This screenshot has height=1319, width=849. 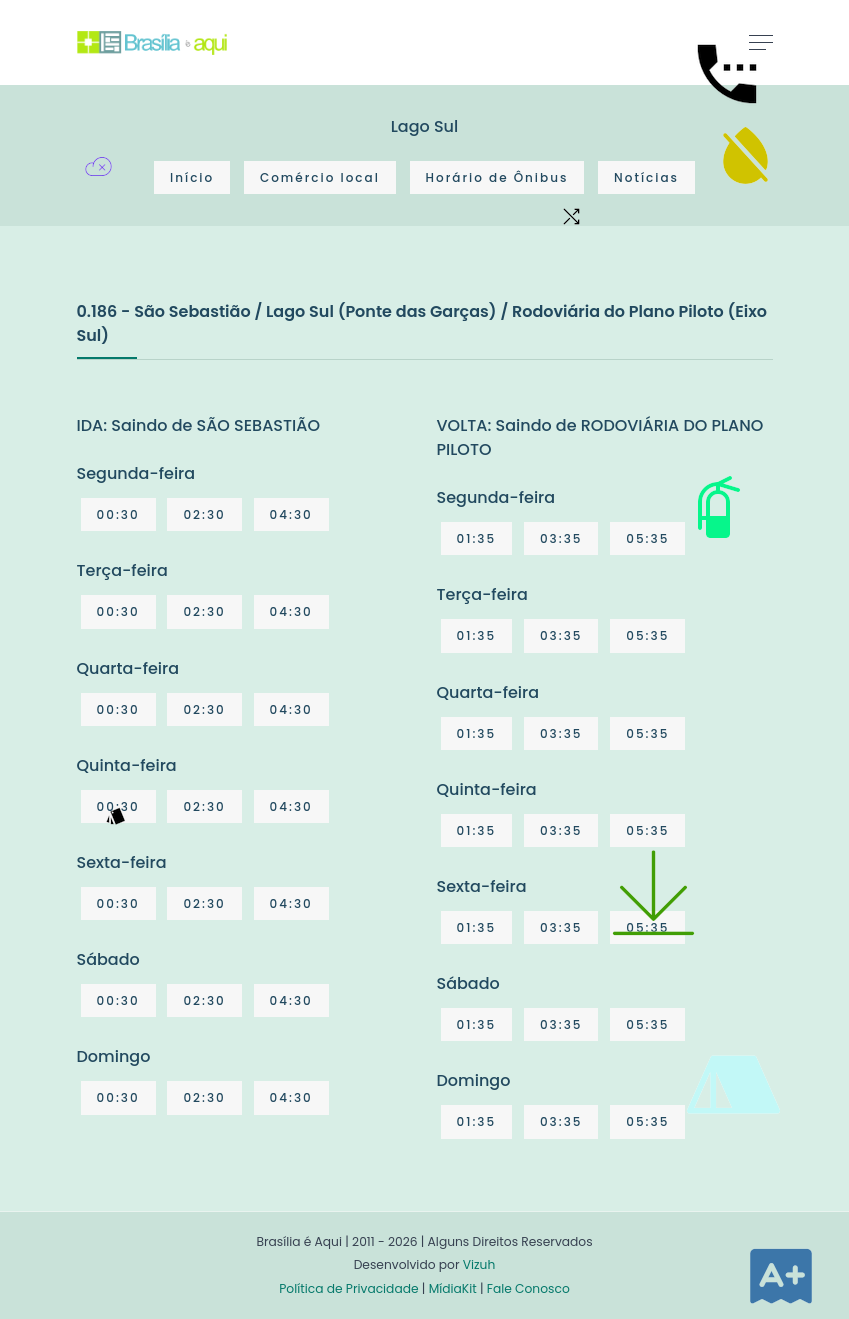 What do you see at coordinates (116, 816) in the screenshot?
I see `apply a style or theme to content` at bounding box center [116, 816].